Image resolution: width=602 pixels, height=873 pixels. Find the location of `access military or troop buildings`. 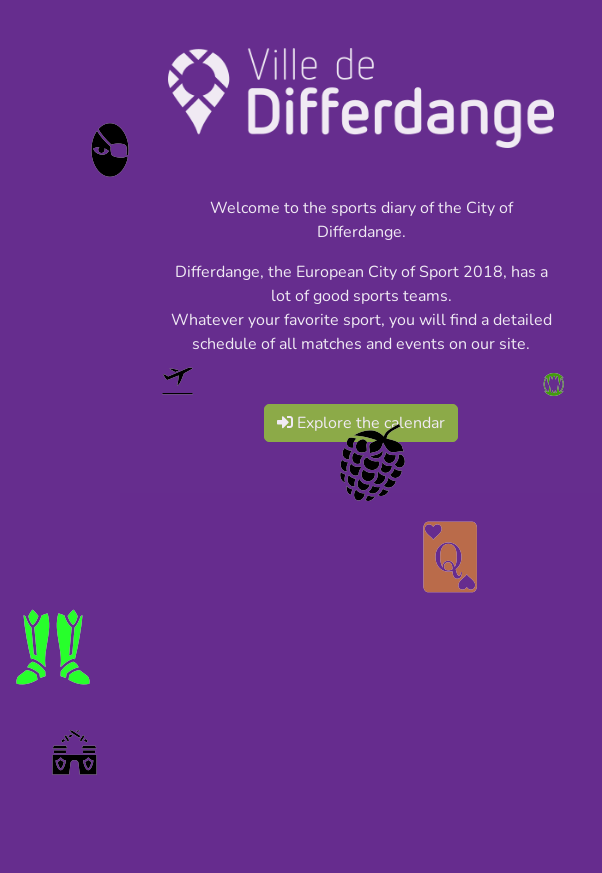

access military or troop buildings is located at coordinates (74, 752).